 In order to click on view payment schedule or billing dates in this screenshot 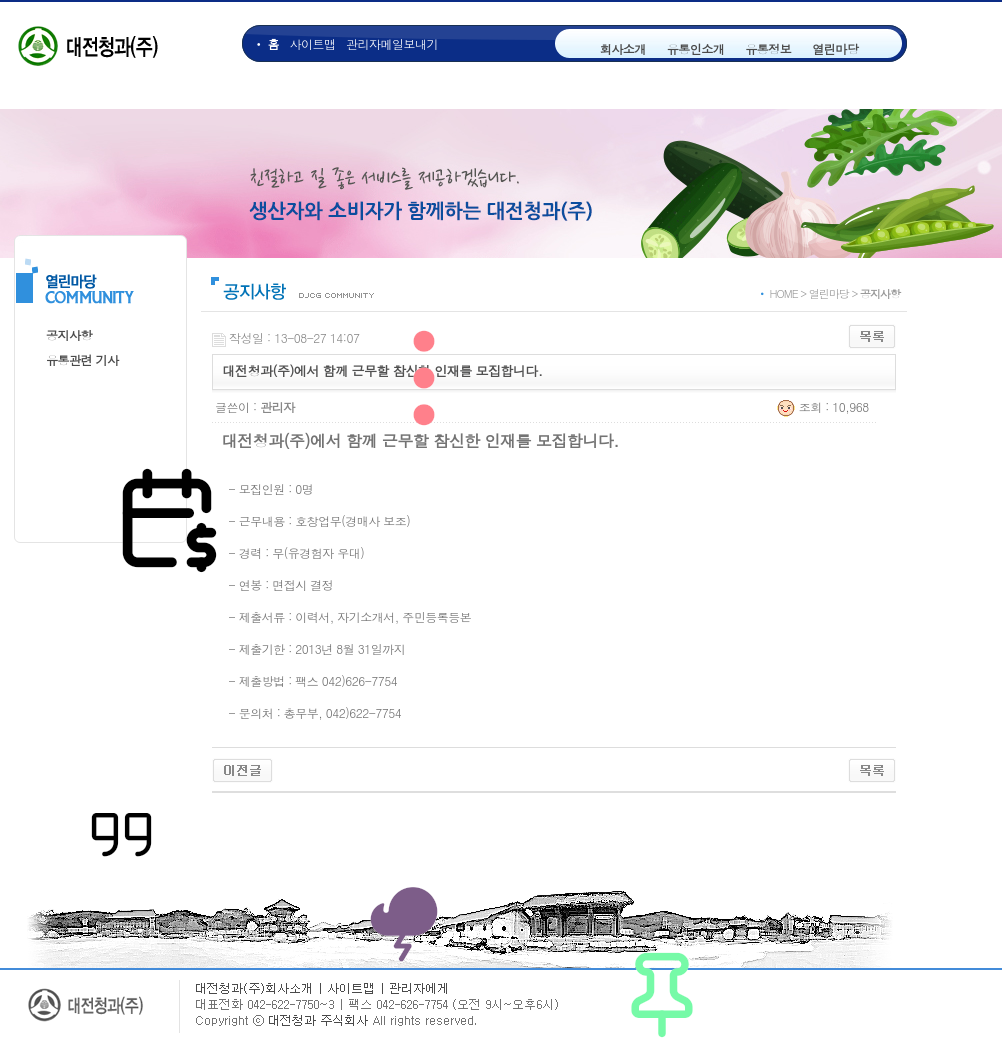, I will do `click(167, 518)`.